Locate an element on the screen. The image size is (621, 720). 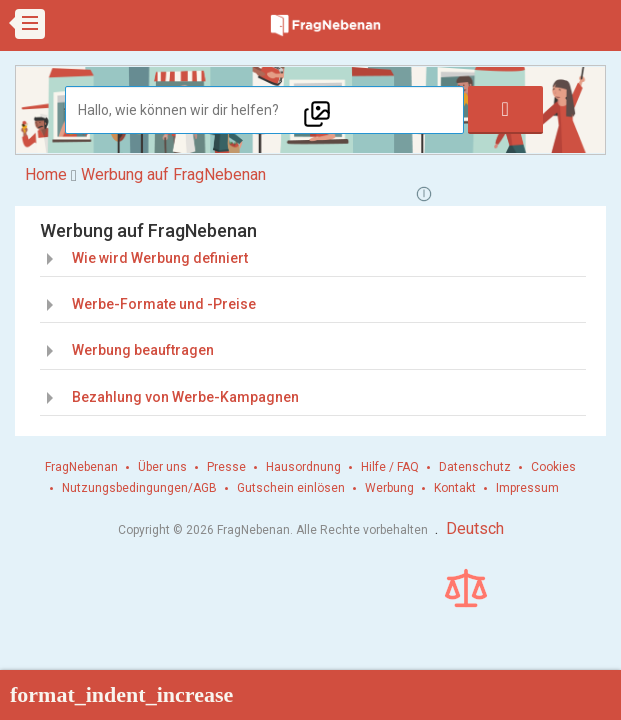
indicates 6 o'clock time is located at coordinates (424, 194).